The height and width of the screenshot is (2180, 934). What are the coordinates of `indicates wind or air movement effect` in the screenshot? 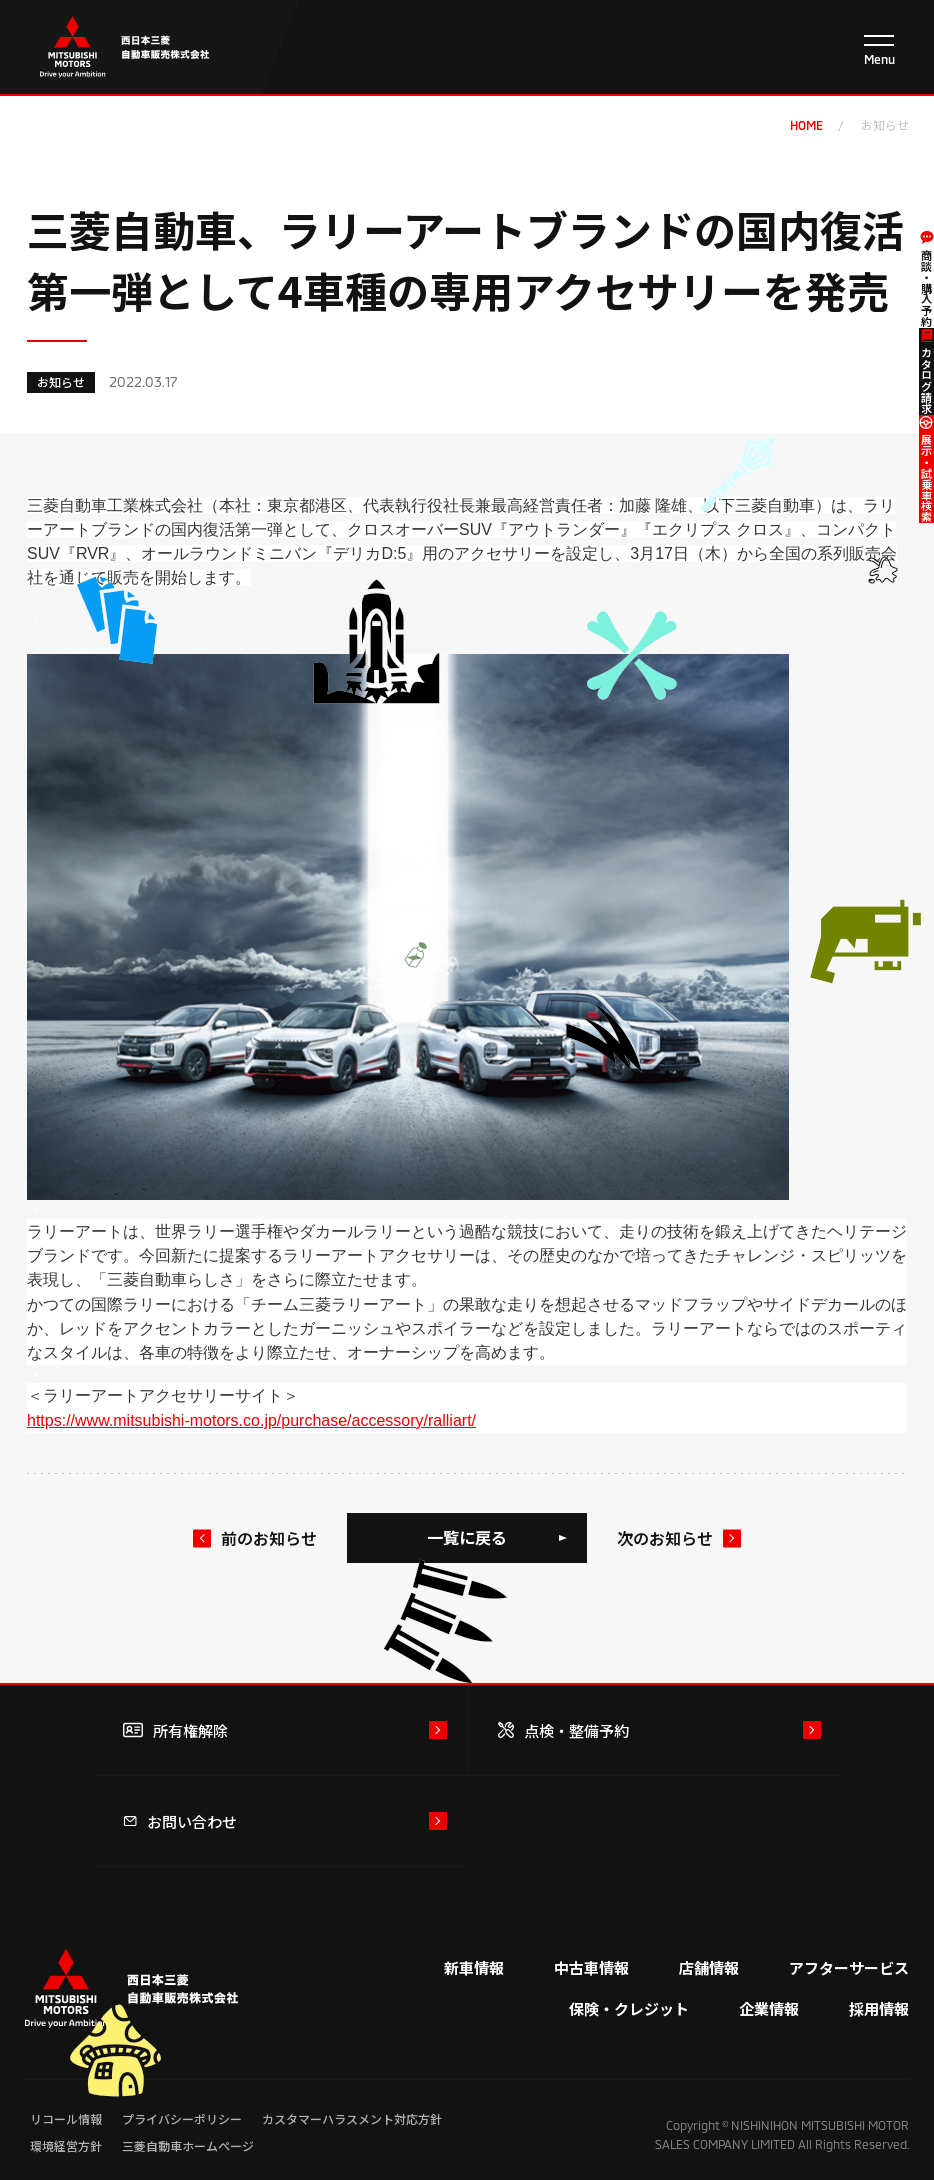 It's located at (603, 1039).